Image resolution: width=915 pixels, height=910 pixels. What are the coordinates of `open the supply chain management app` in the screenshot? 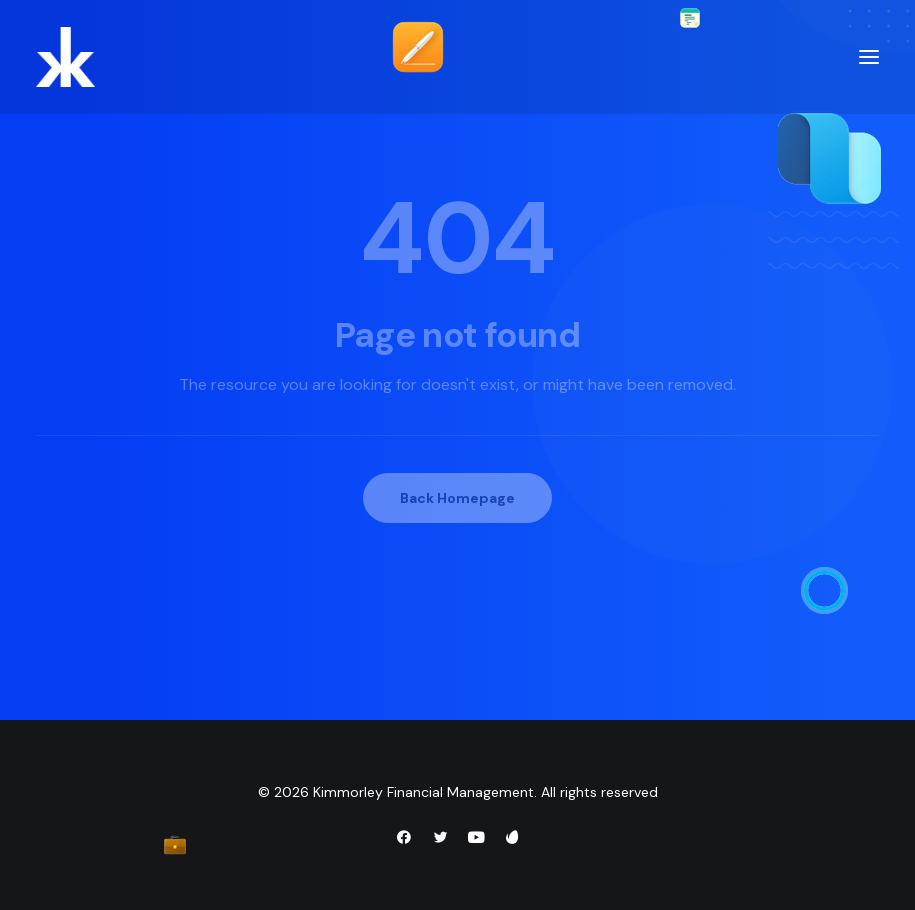 It's located at (829, 158).